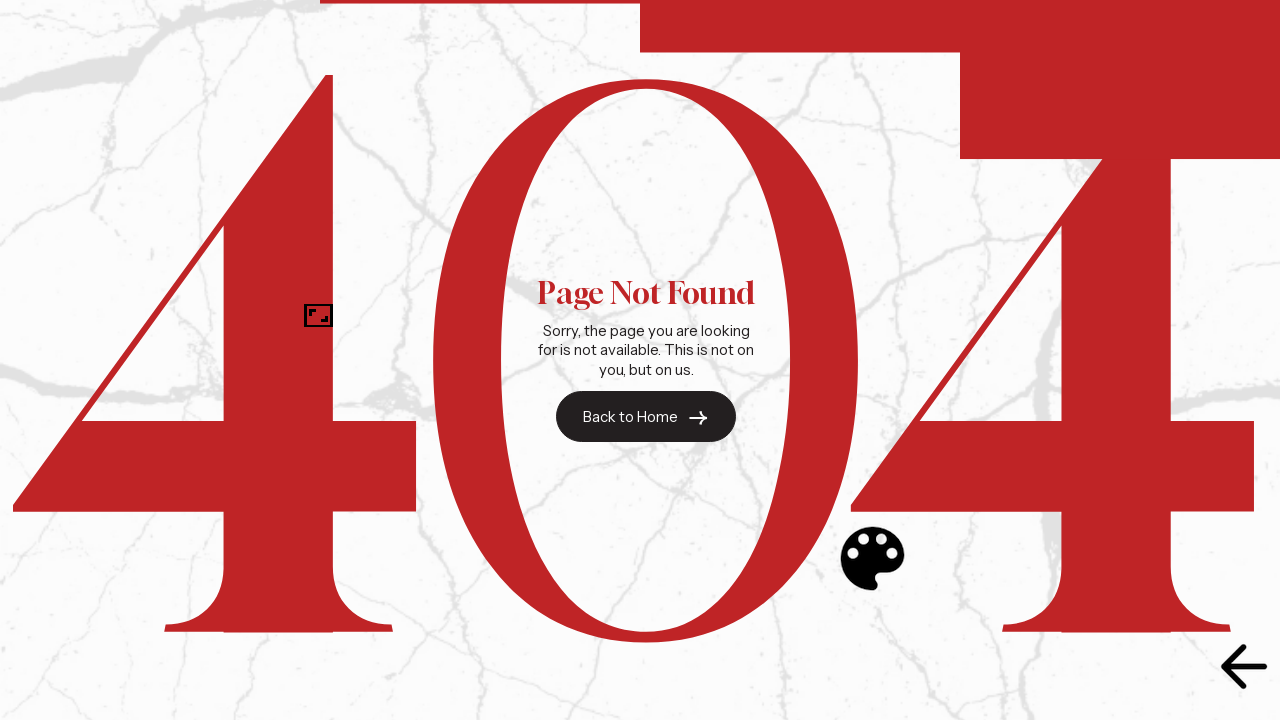 This screenshot has width=1280, height=720. I want to click on adjust aspect ratio settings, so click(318, 315).